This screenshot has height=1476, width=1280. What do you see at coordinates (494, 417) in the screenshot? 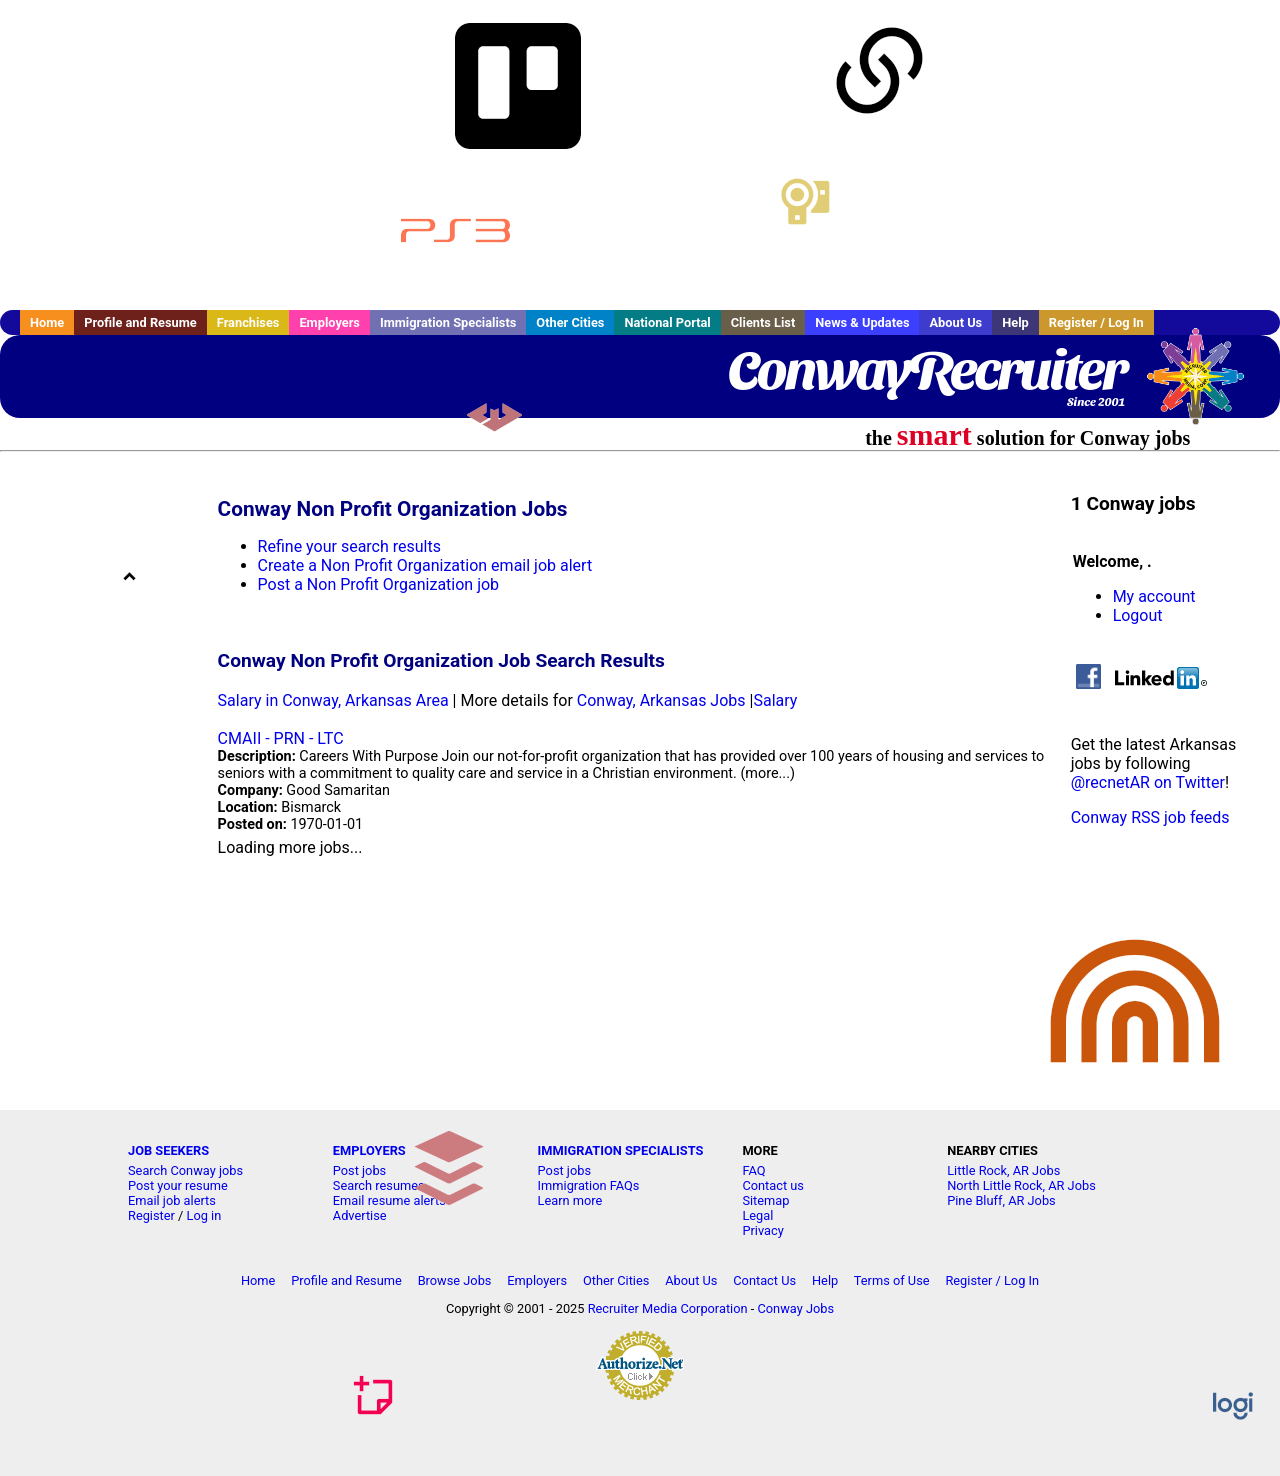
I see `basic attention token (bat) cryptocurrency logo` at bounding box center [494, 417].